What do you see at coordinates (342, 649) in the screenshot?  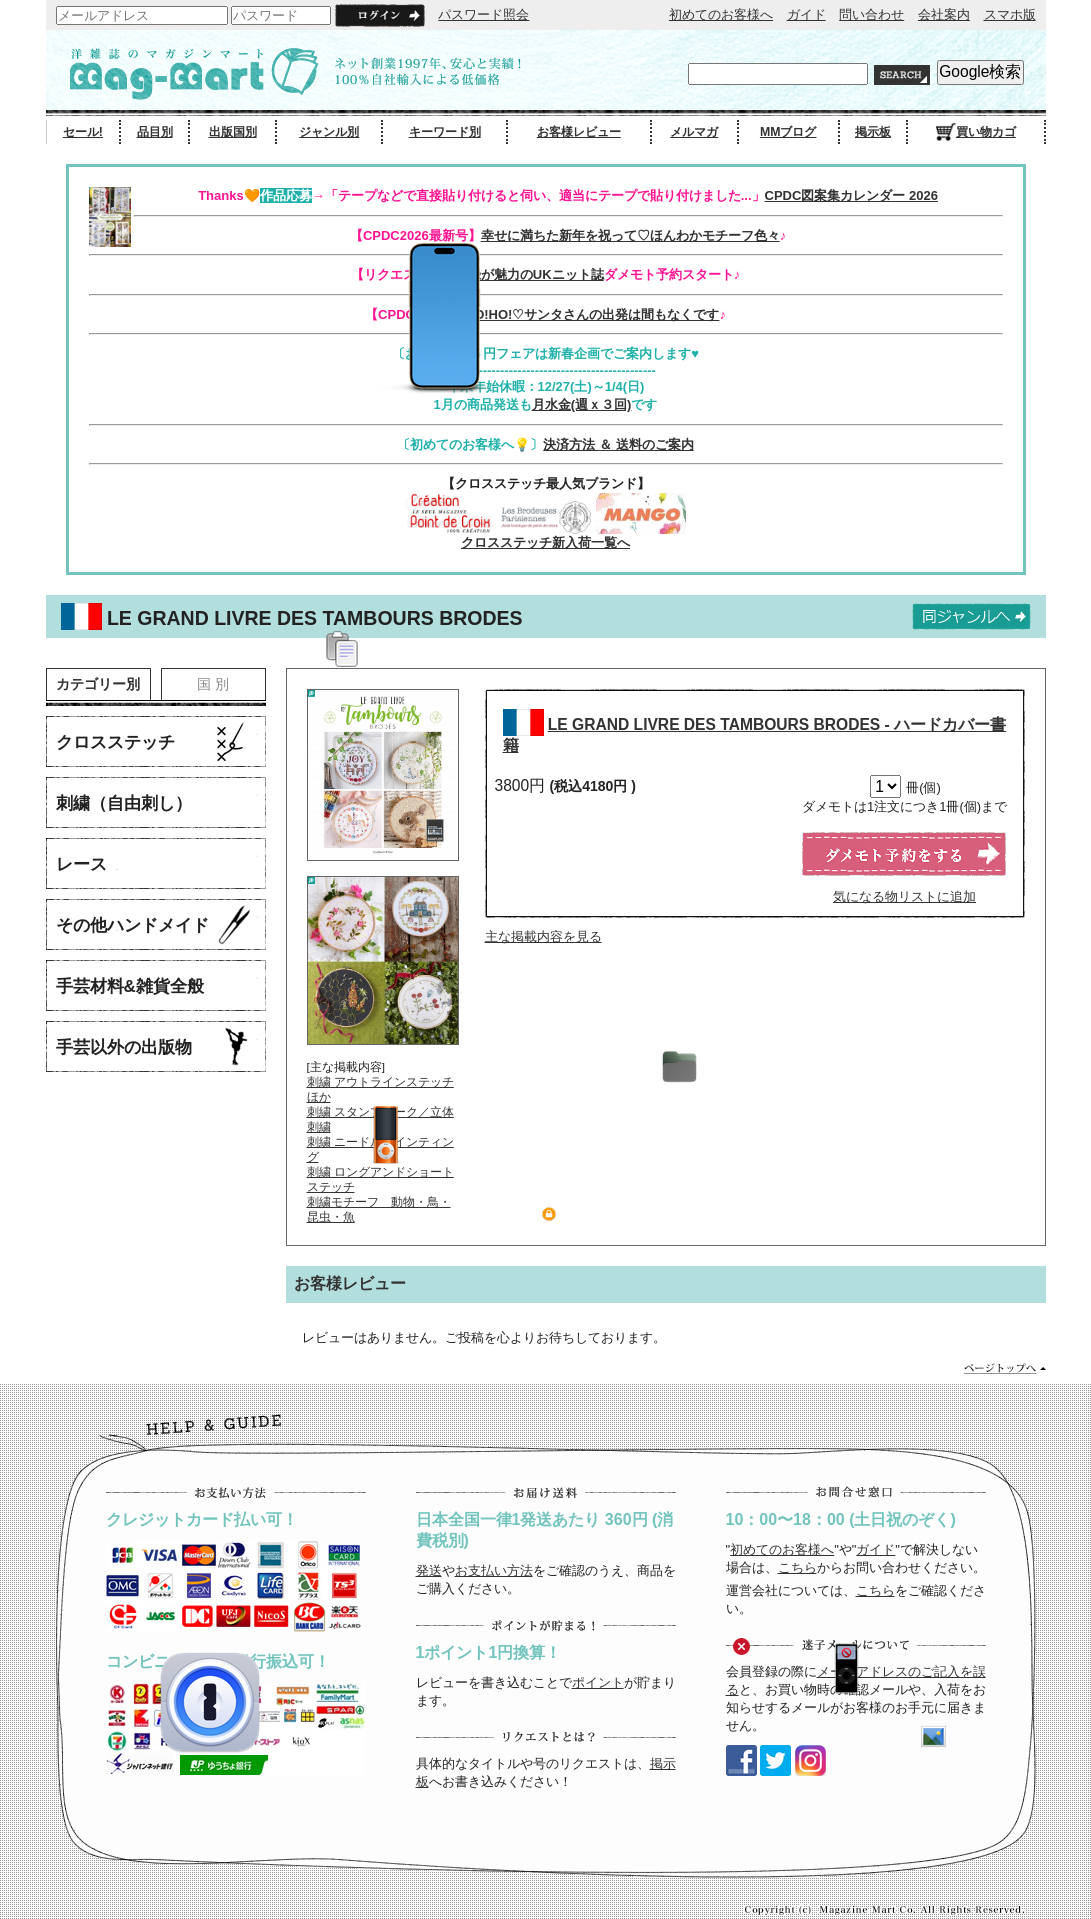 I see `paste content from clipboard` at bounding box center [342, 649].